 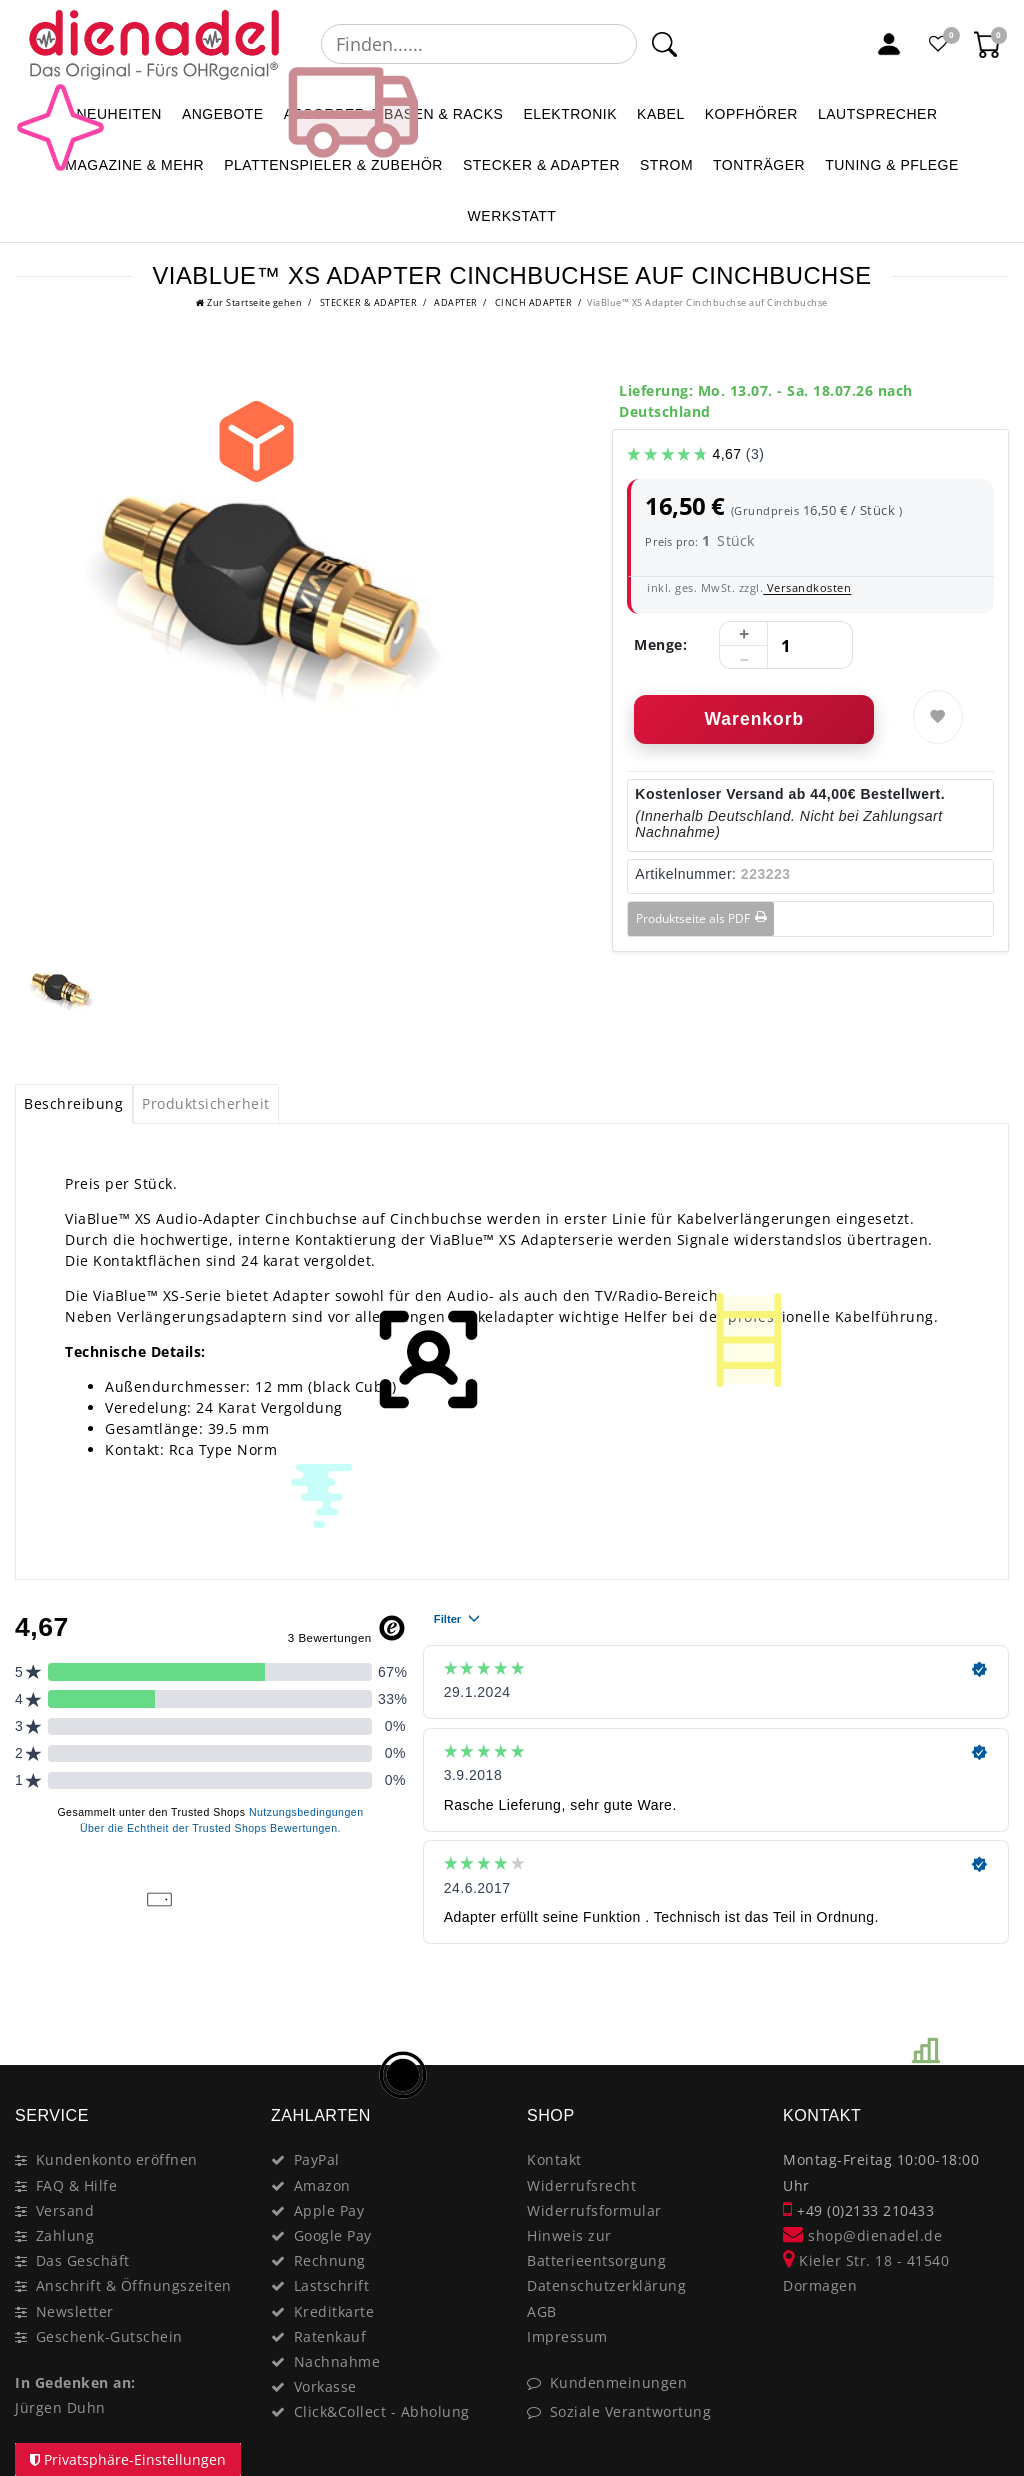 What do you see at coordinates (349, 106) in the screenshot?
I see `track your delivery status` at bounding box center [349, 106].